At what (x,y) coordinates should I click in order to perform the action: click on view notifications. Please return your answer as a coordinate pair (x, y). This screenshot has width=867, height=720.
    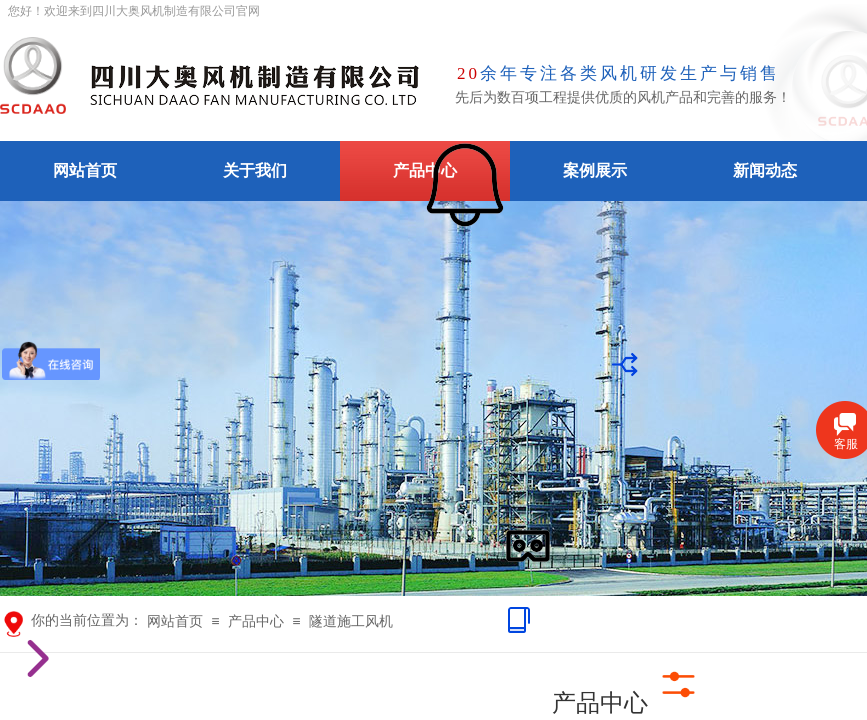
    Looking at the image, I should click on (465, 185).